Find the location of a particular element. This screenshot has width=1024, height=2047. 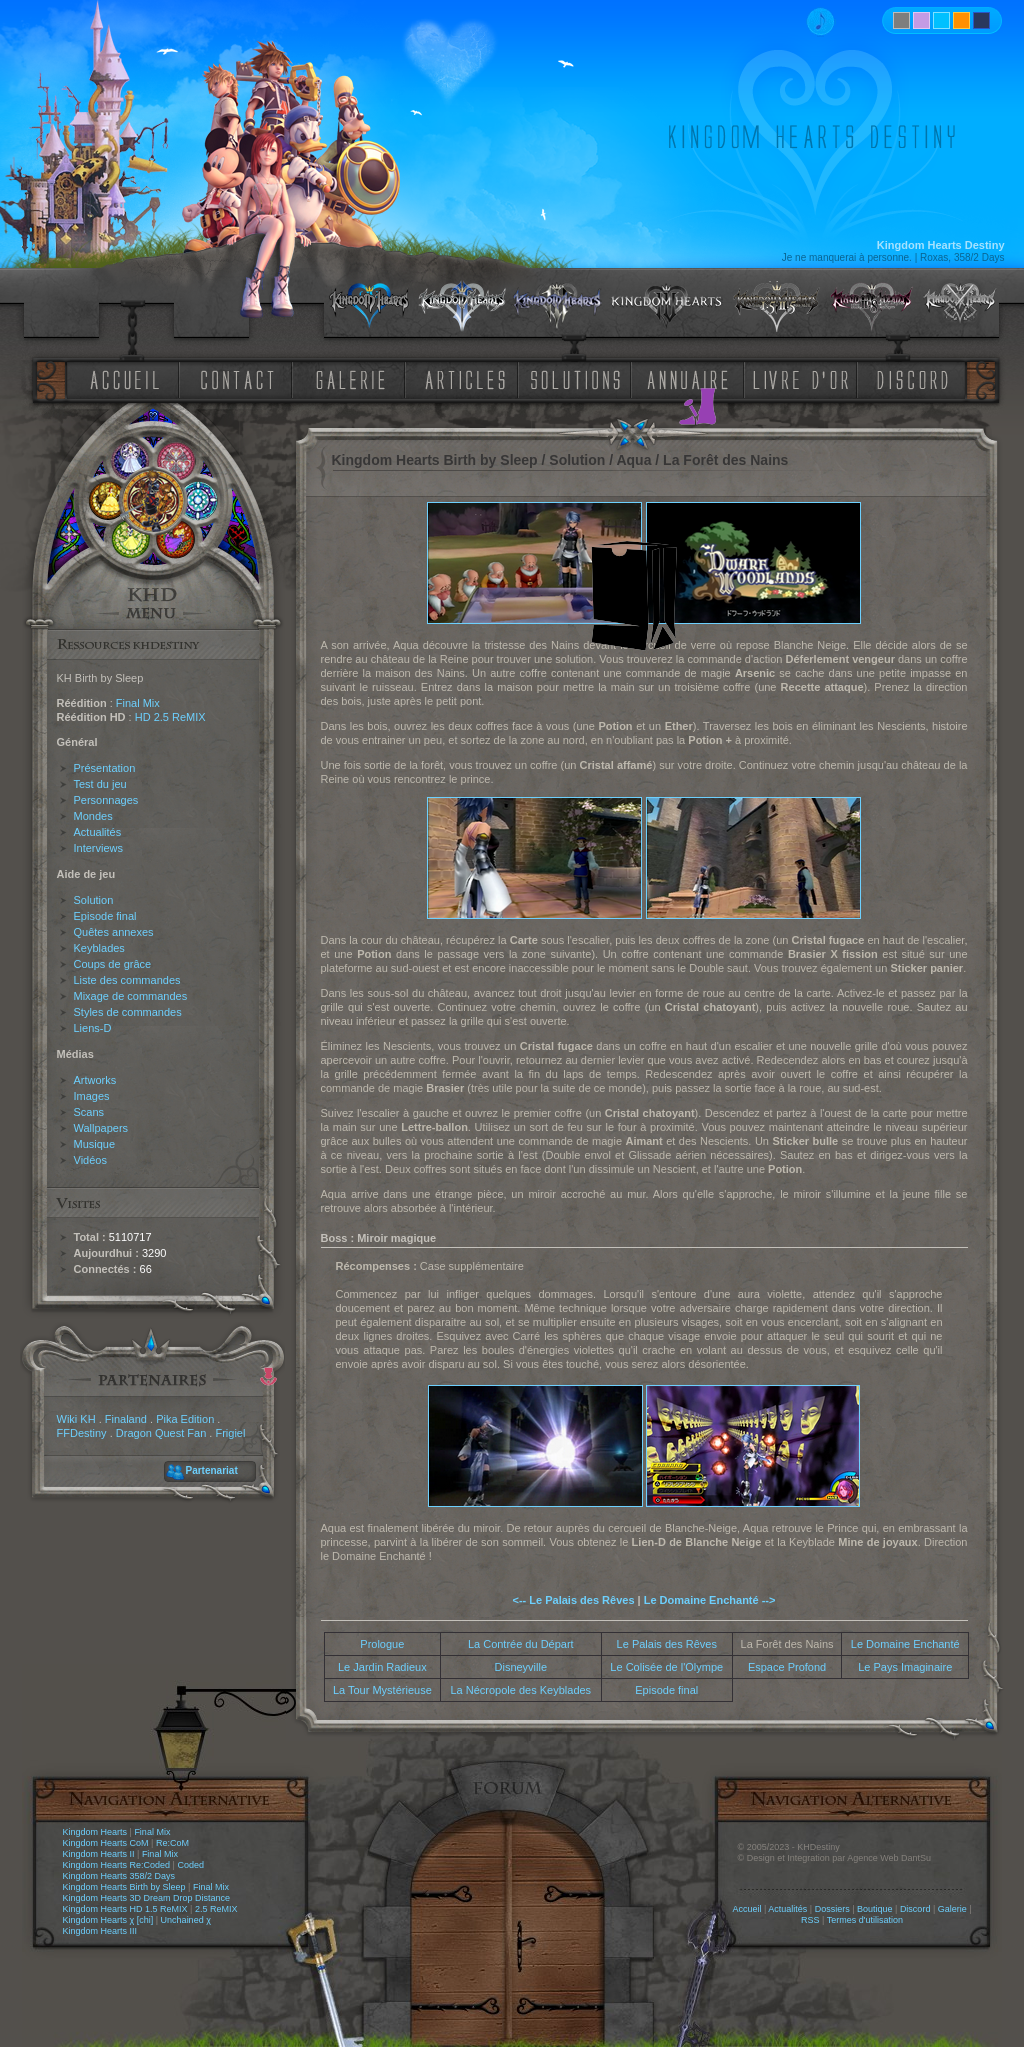

view jewelry or accessories collection is located at coordinates (268, 1376).